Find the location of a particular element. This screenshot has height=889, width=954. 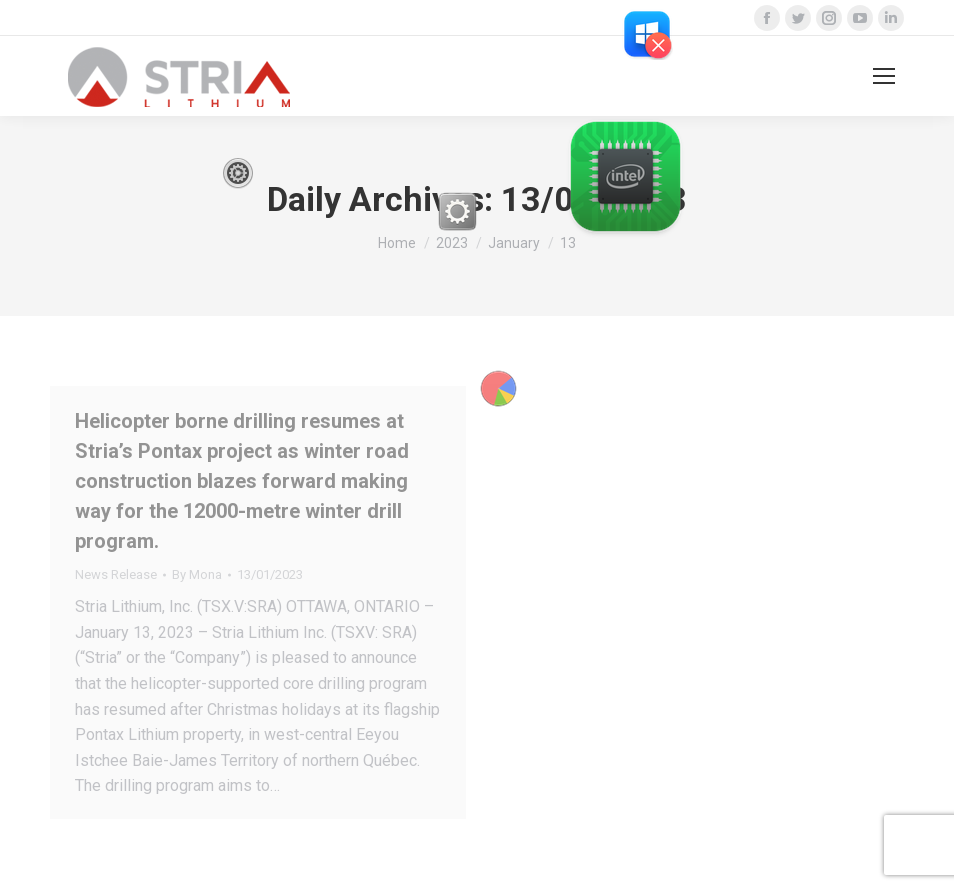

open system settings is located at coordinates (238, 173).